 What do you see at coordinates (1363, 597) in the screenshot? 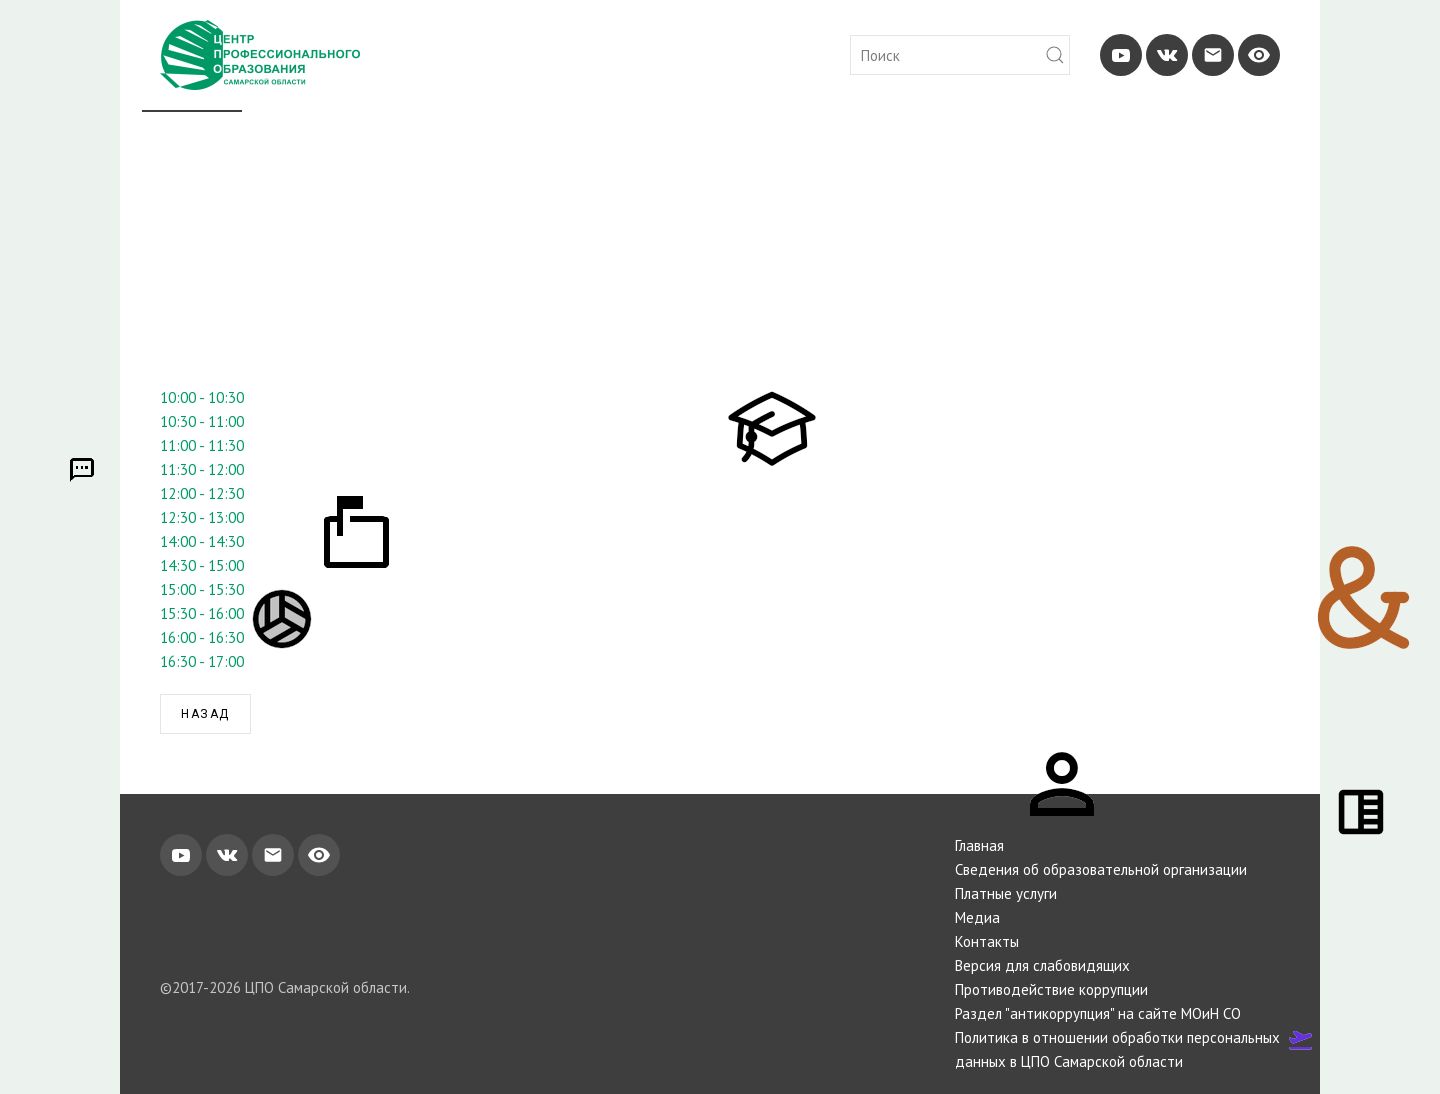
I see `insert an ampersand symbol or special character` at bounding box center [1363, 597].